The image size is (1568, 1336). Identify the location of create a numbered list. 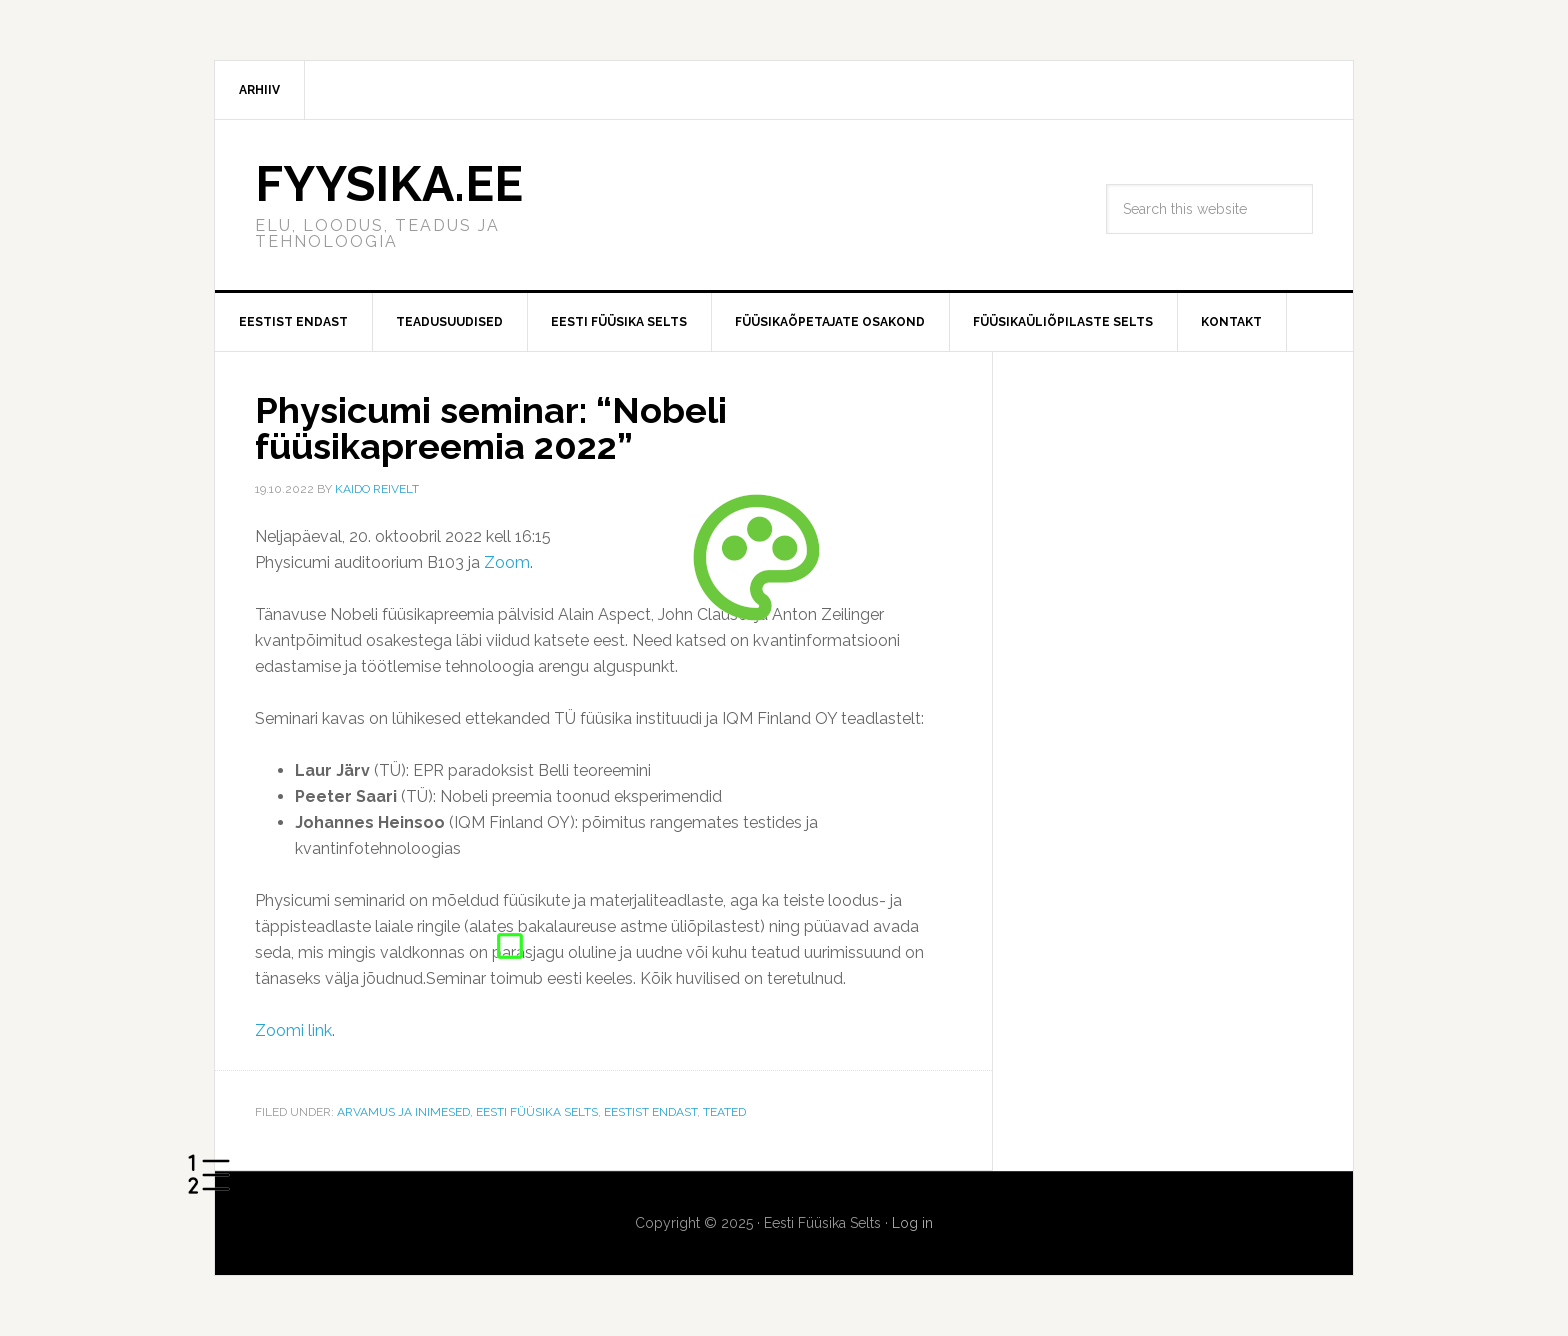
(209, 1175).